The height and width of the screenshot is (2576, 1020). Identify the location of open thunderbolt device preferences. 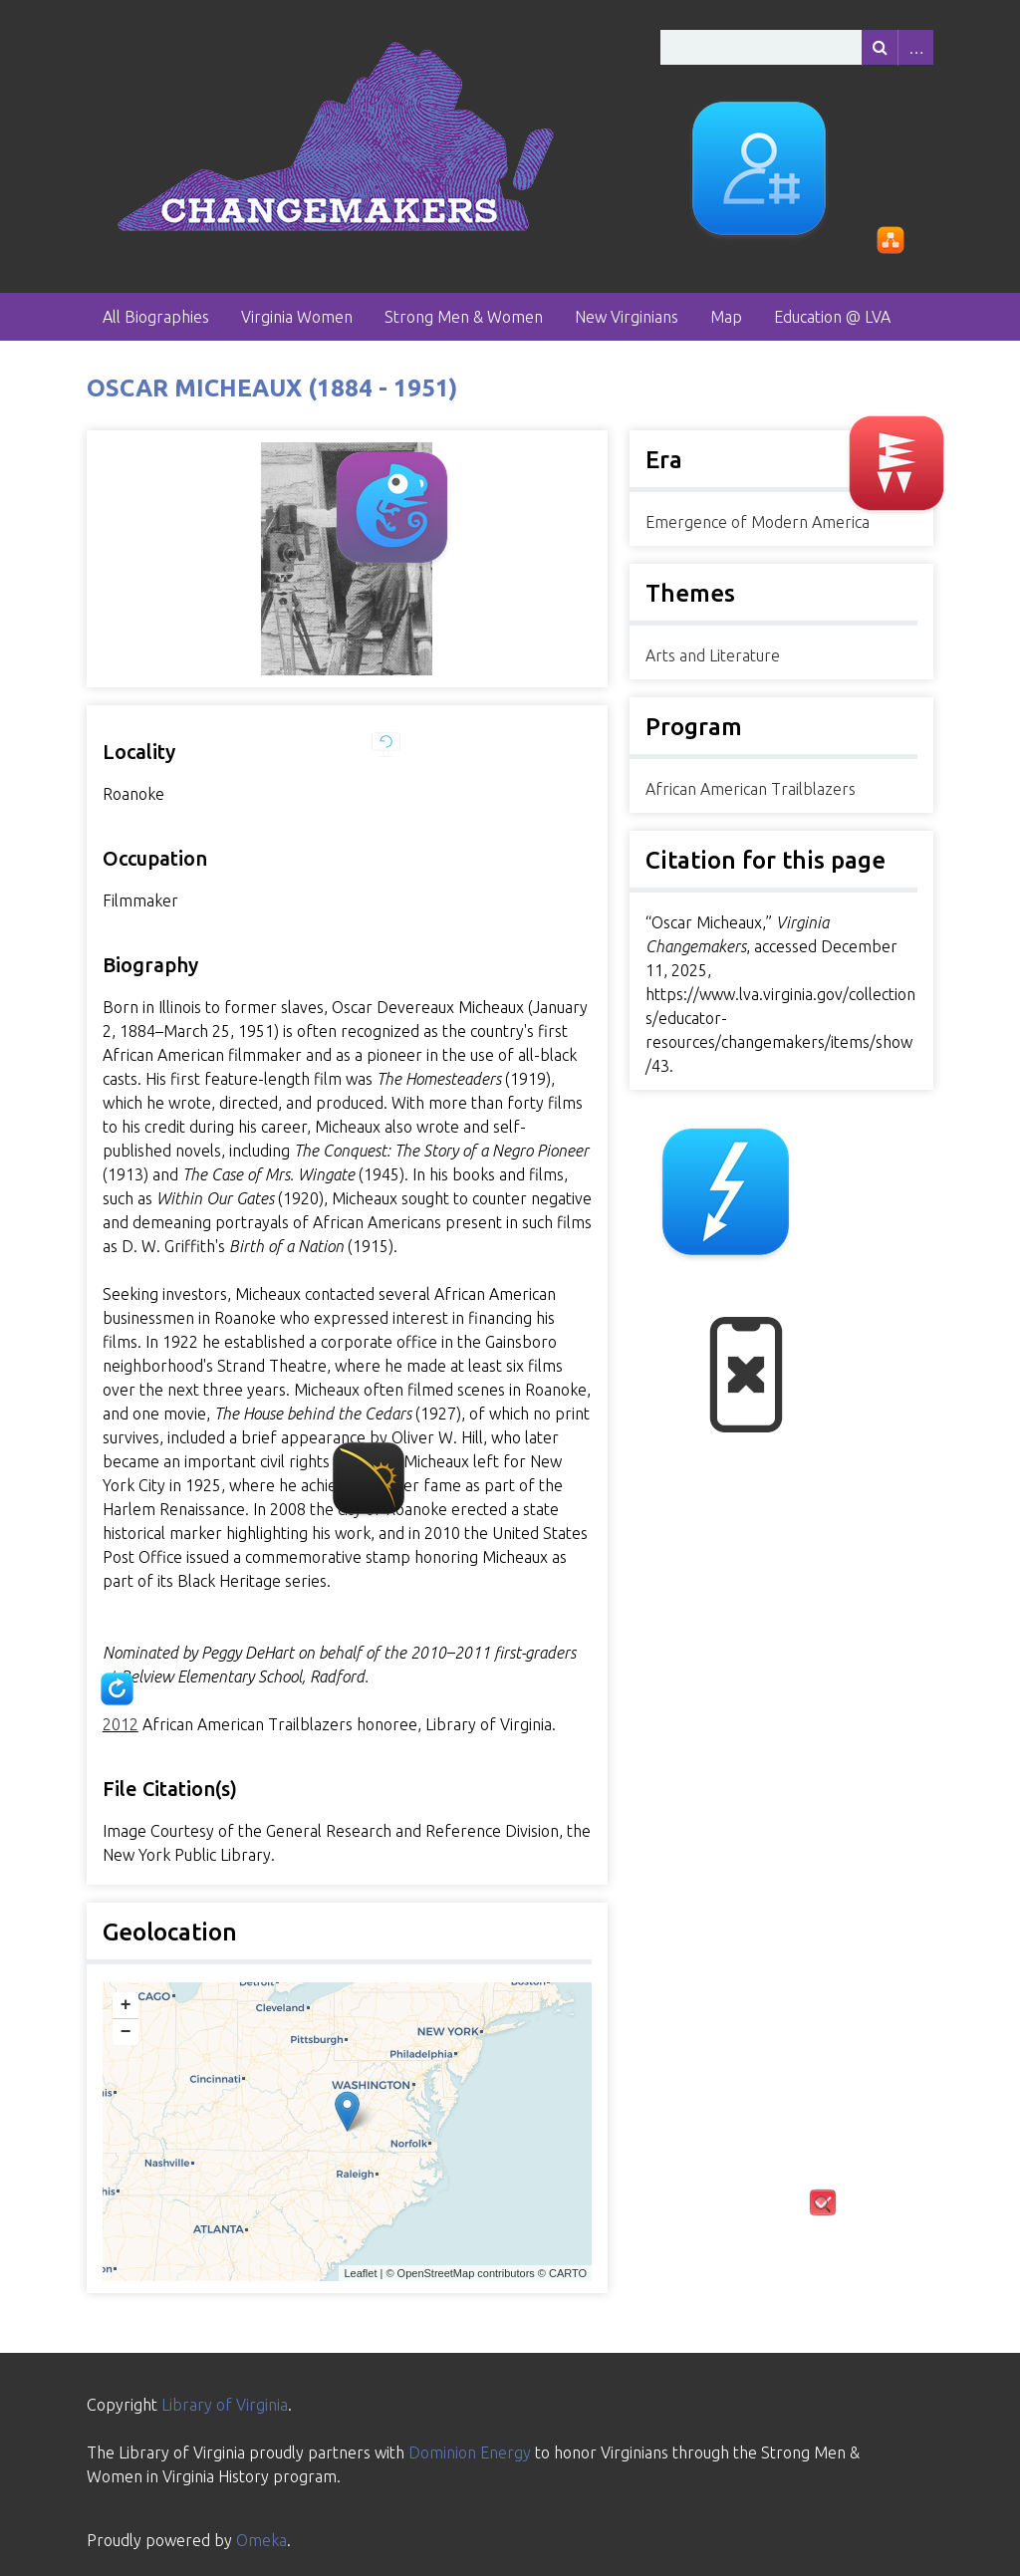
(725, 1191).